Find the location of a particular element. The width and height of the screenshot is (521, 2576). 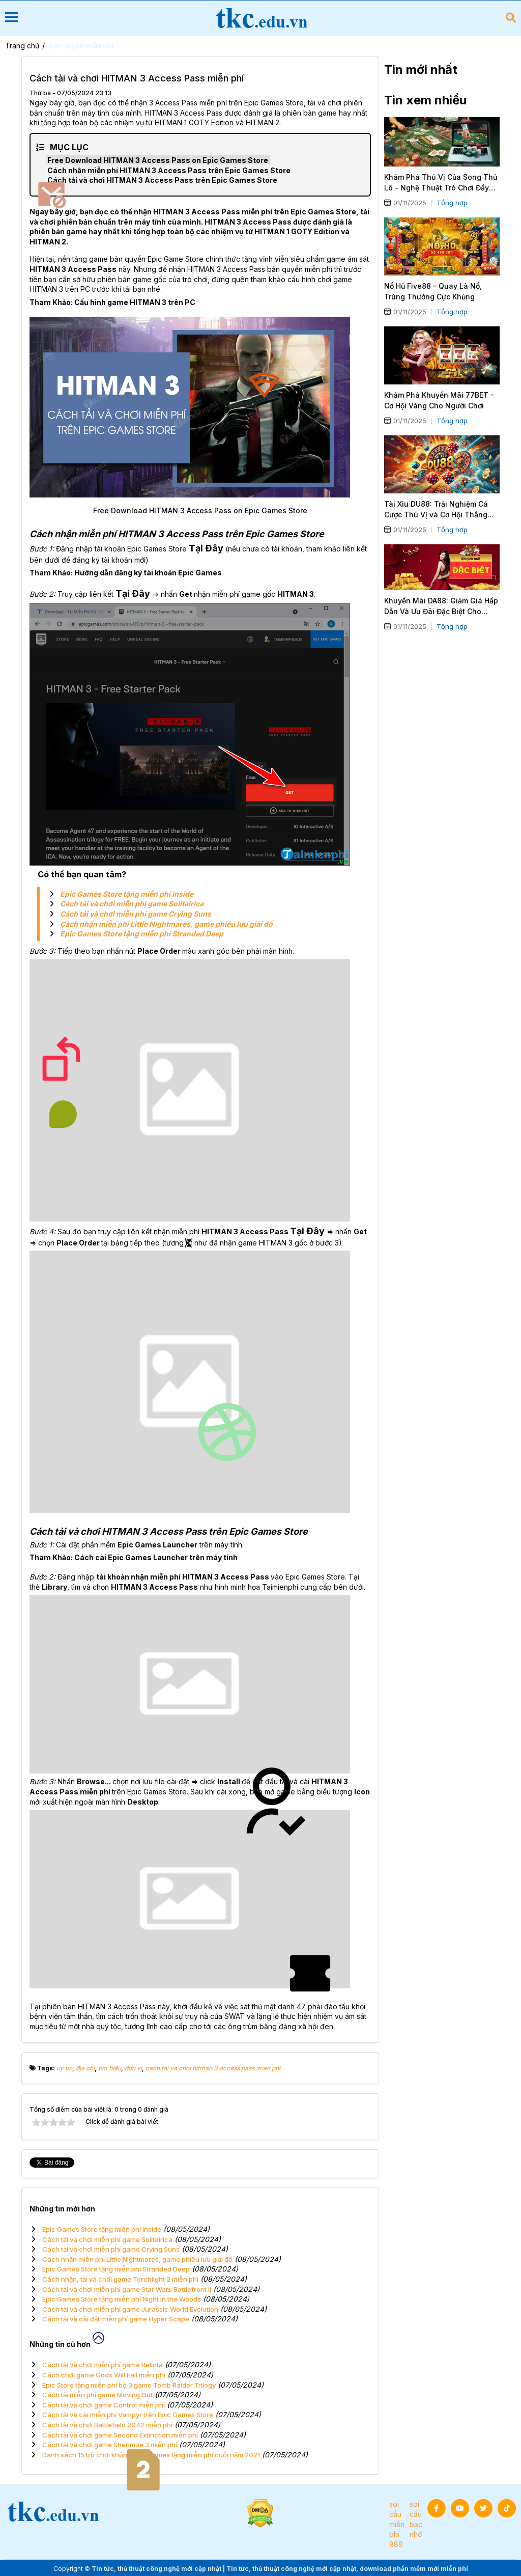

follow a user or add to your network is located at coordinates (272, 1802).